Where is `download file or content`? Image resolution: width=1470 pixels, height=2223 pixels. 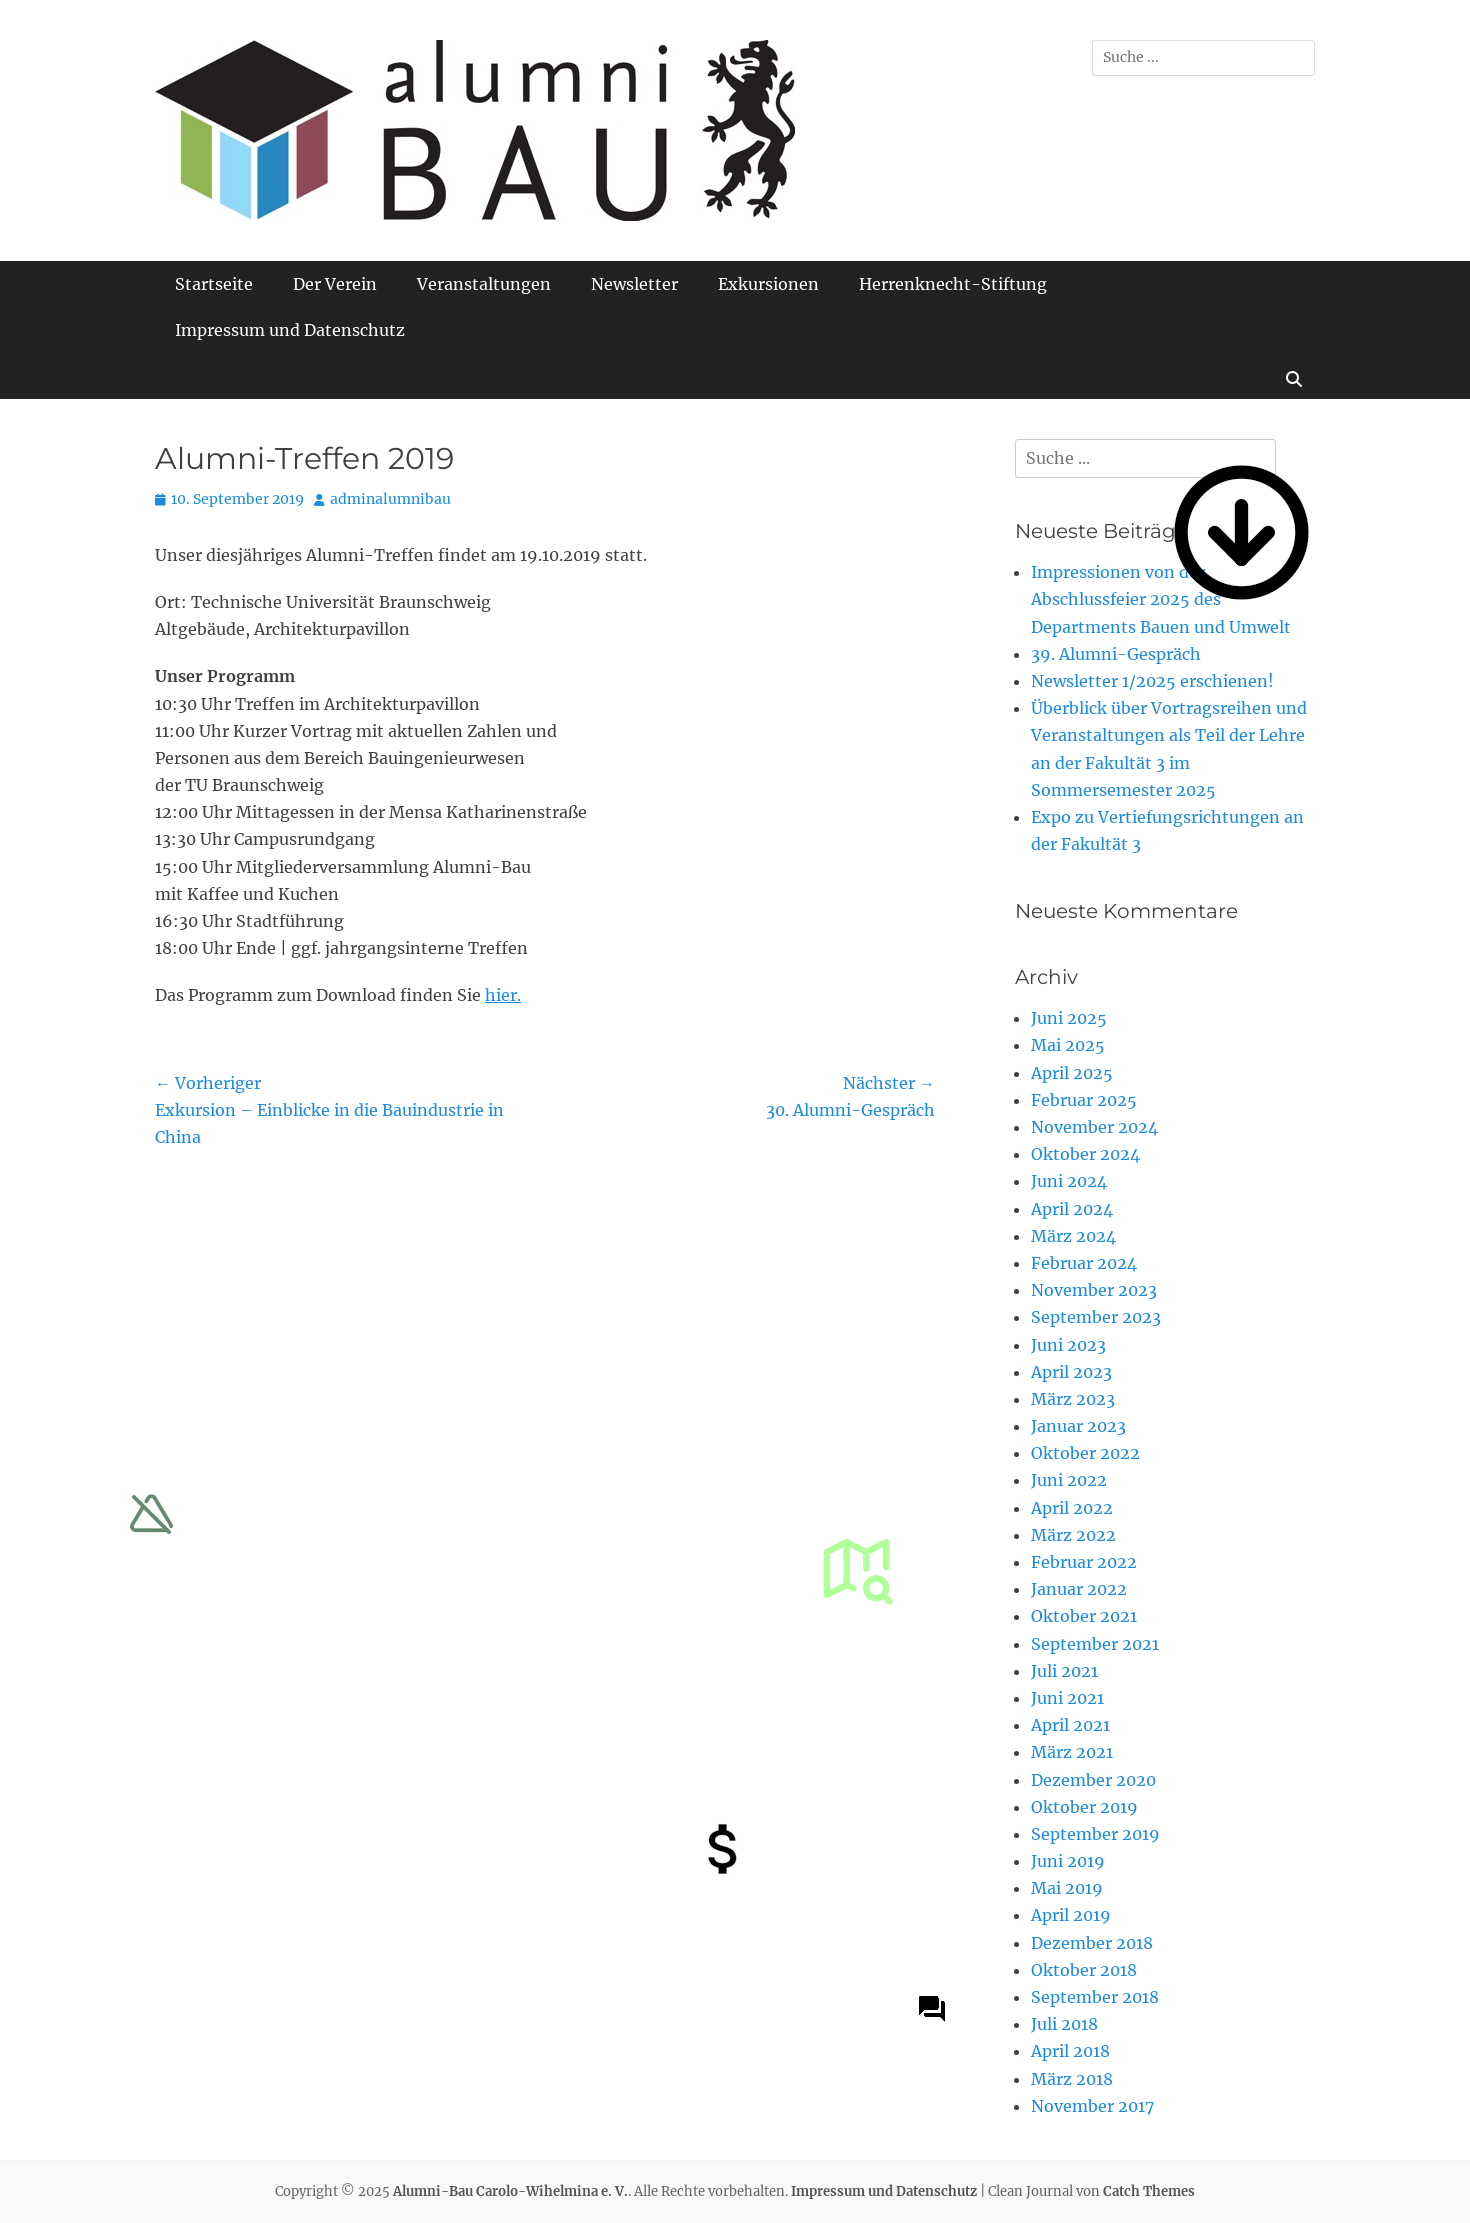 download file or content is located at coordinates (1241, 532).